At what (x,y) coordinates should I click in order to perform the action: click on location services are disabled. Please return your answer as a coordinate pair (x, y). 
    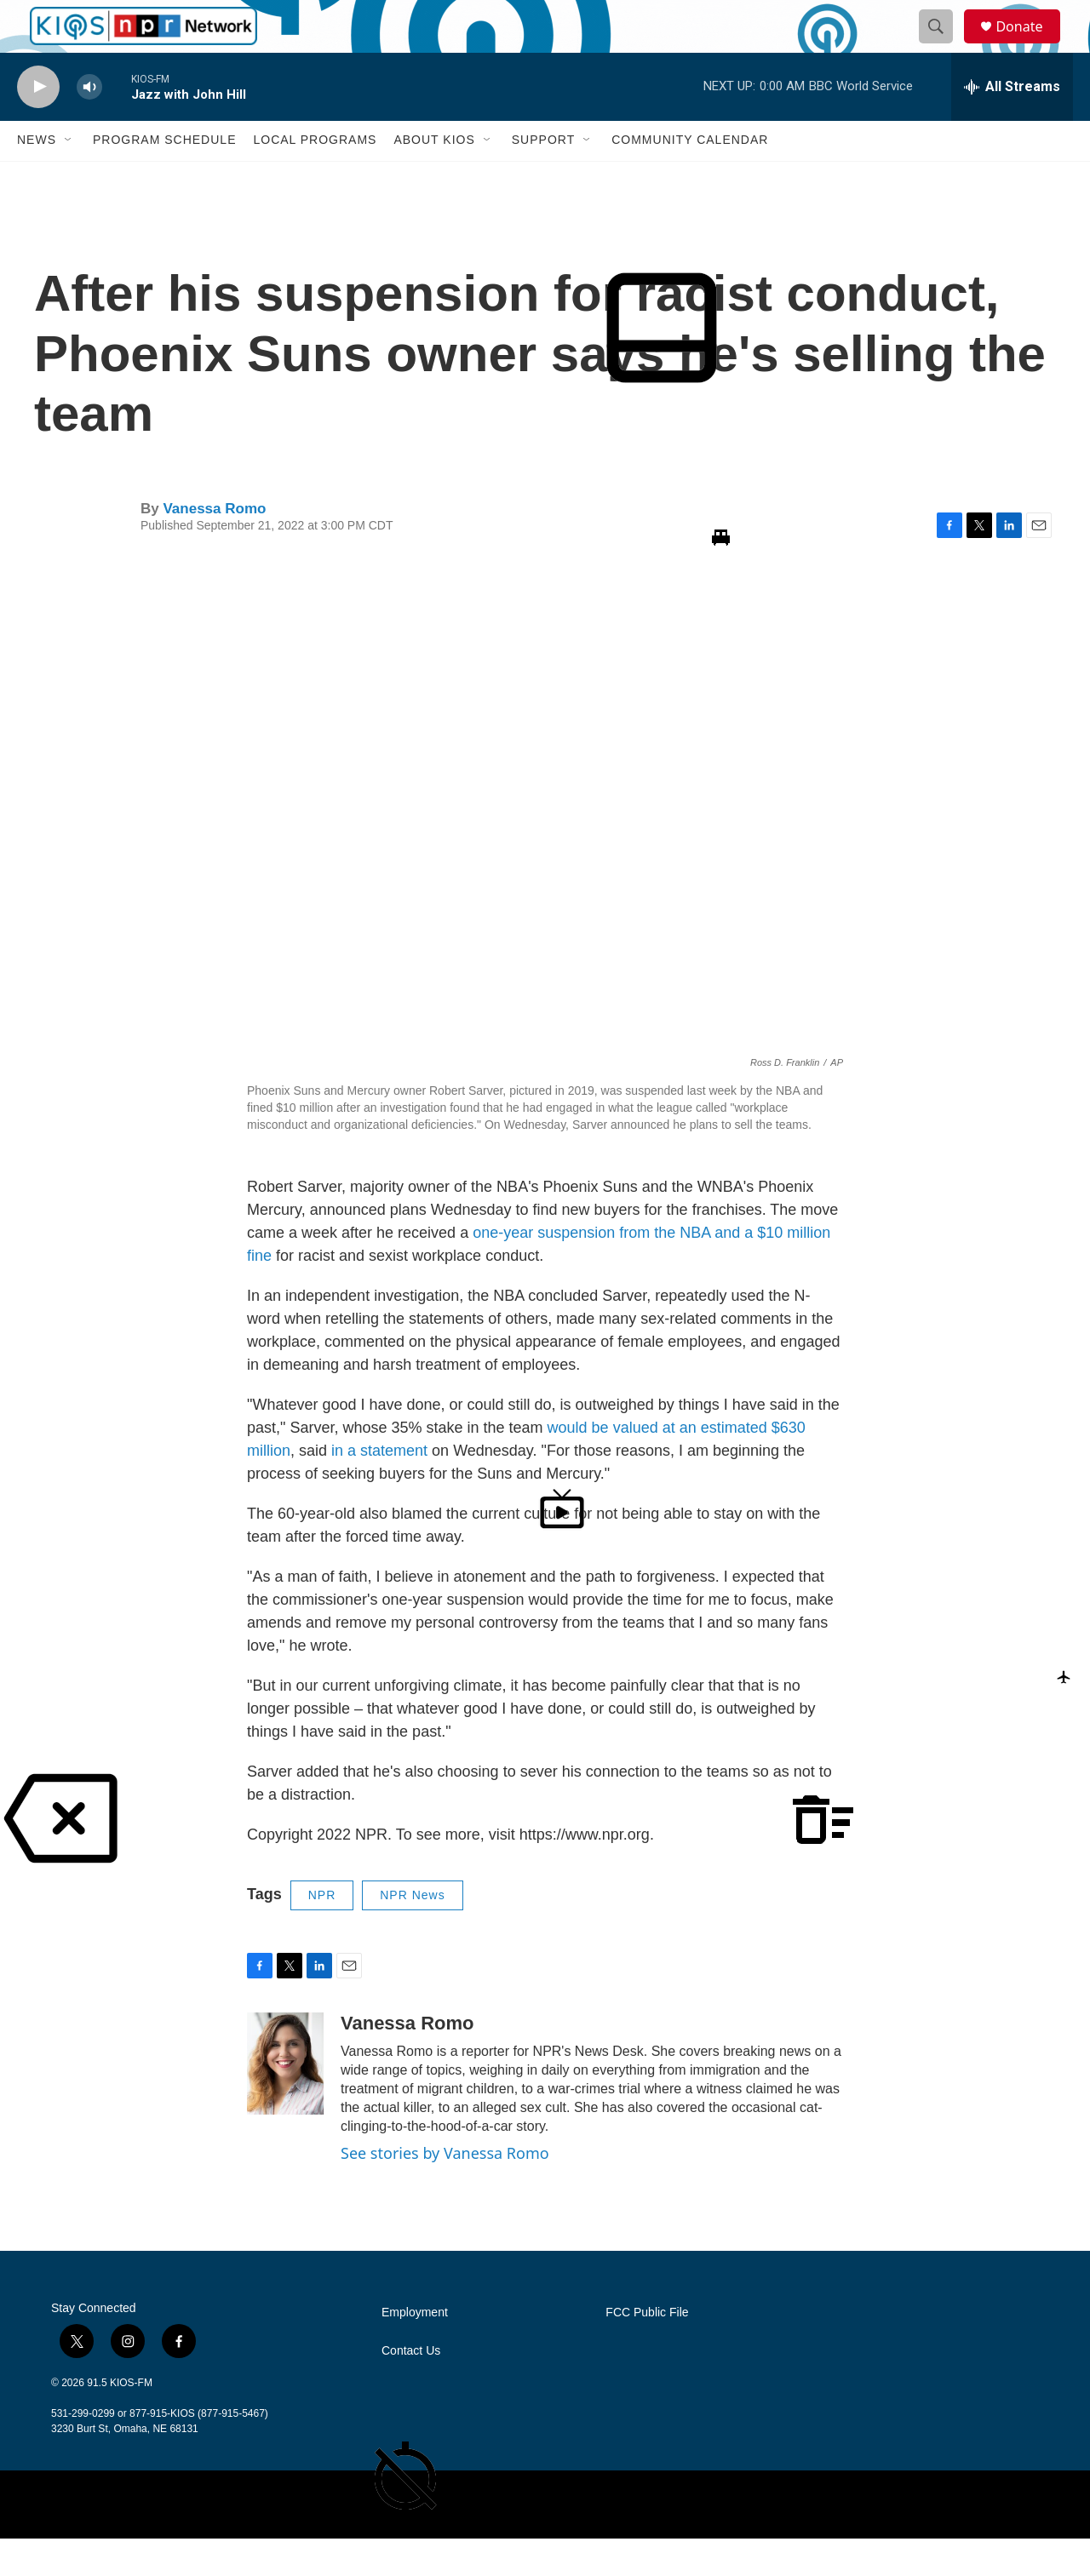
    Looking at the image, I should click on (405, 2479).